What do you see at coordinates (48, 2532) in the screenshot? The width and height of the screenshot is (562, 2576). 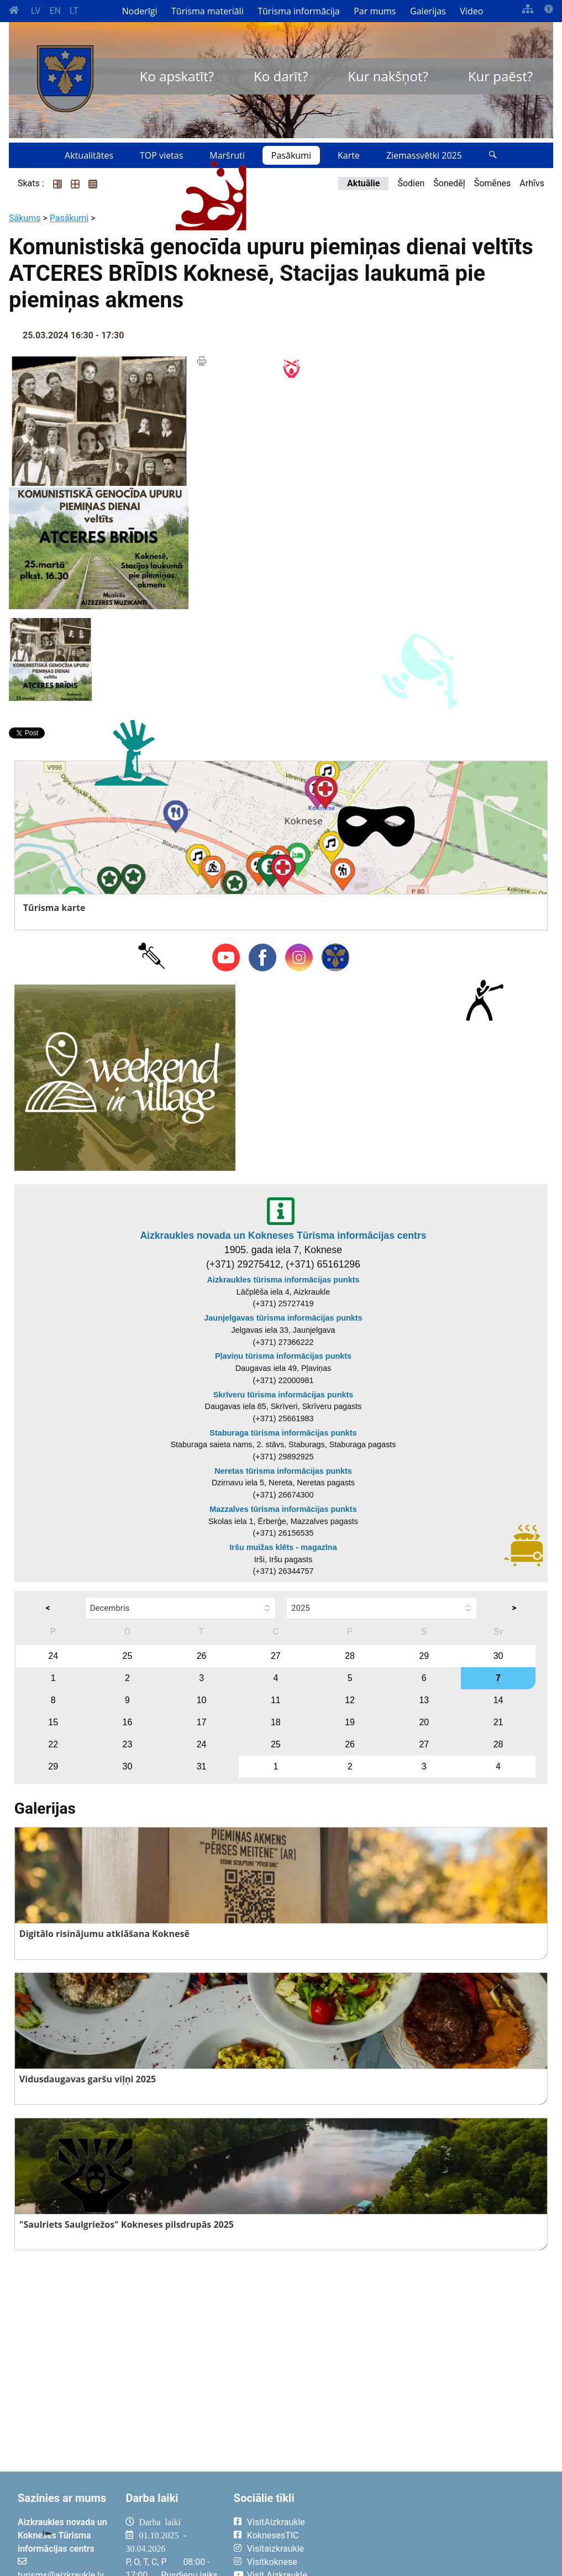 I see `indicates sleep mode or rest status` at bounding box center [48, 2532].